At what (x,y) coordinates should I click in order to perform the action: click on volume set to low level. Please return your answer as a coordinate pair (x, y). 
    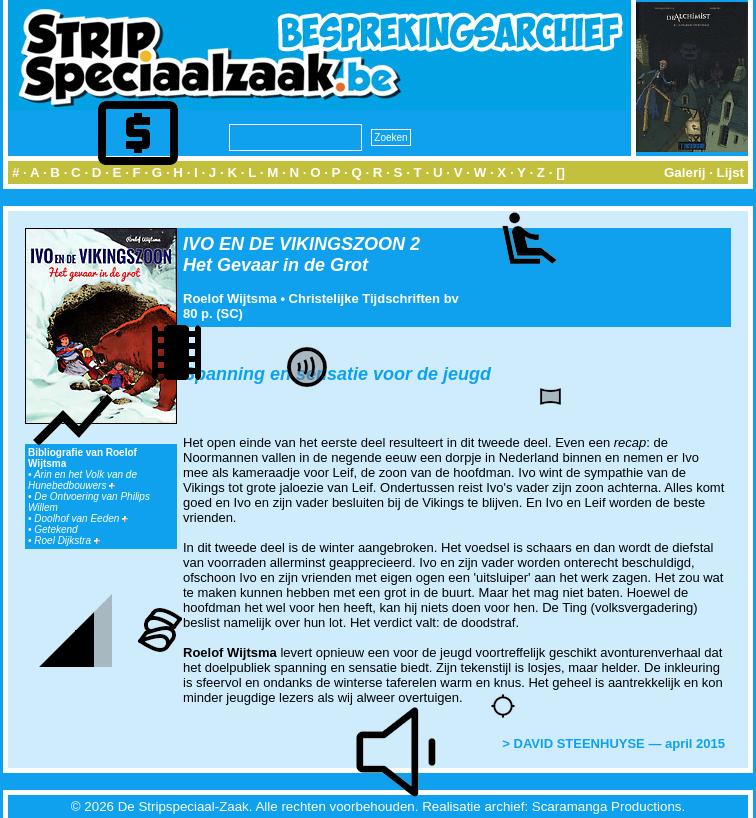
    Looking at the image, I should click on (401, 752).